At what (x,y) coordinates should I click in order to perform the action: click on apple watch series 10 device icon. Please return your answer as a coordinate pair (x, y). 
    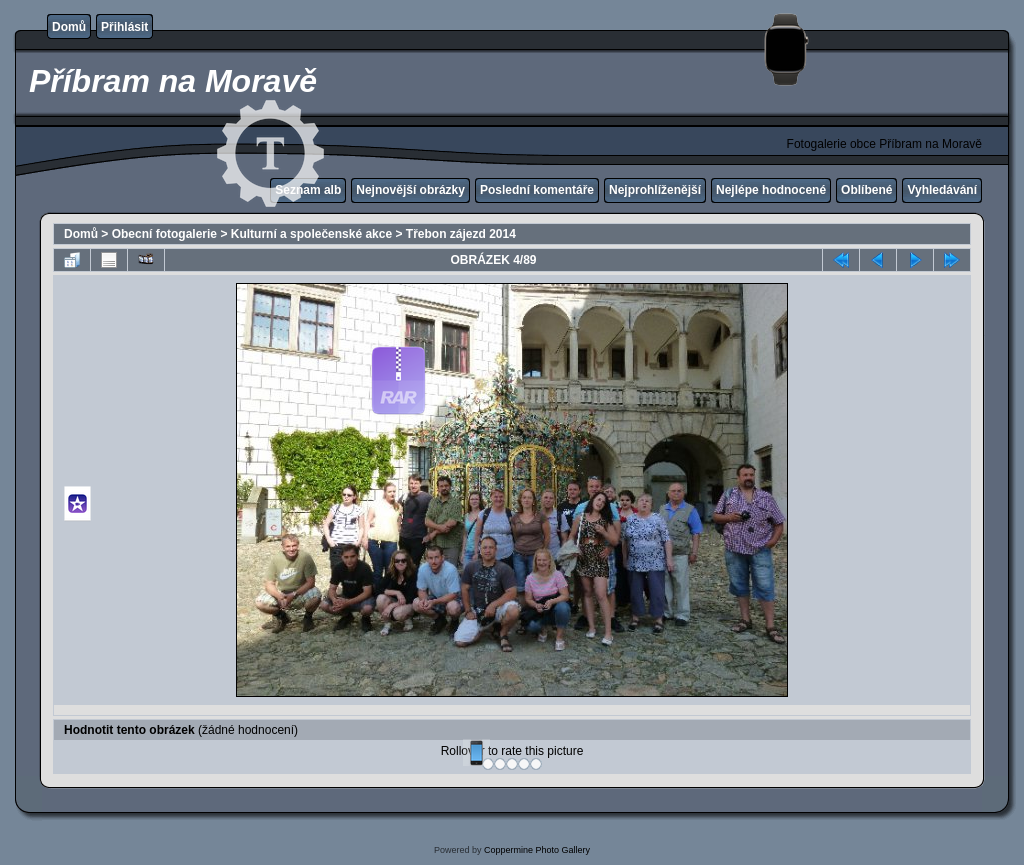
    Looking at the image, I should click on (785, 49).